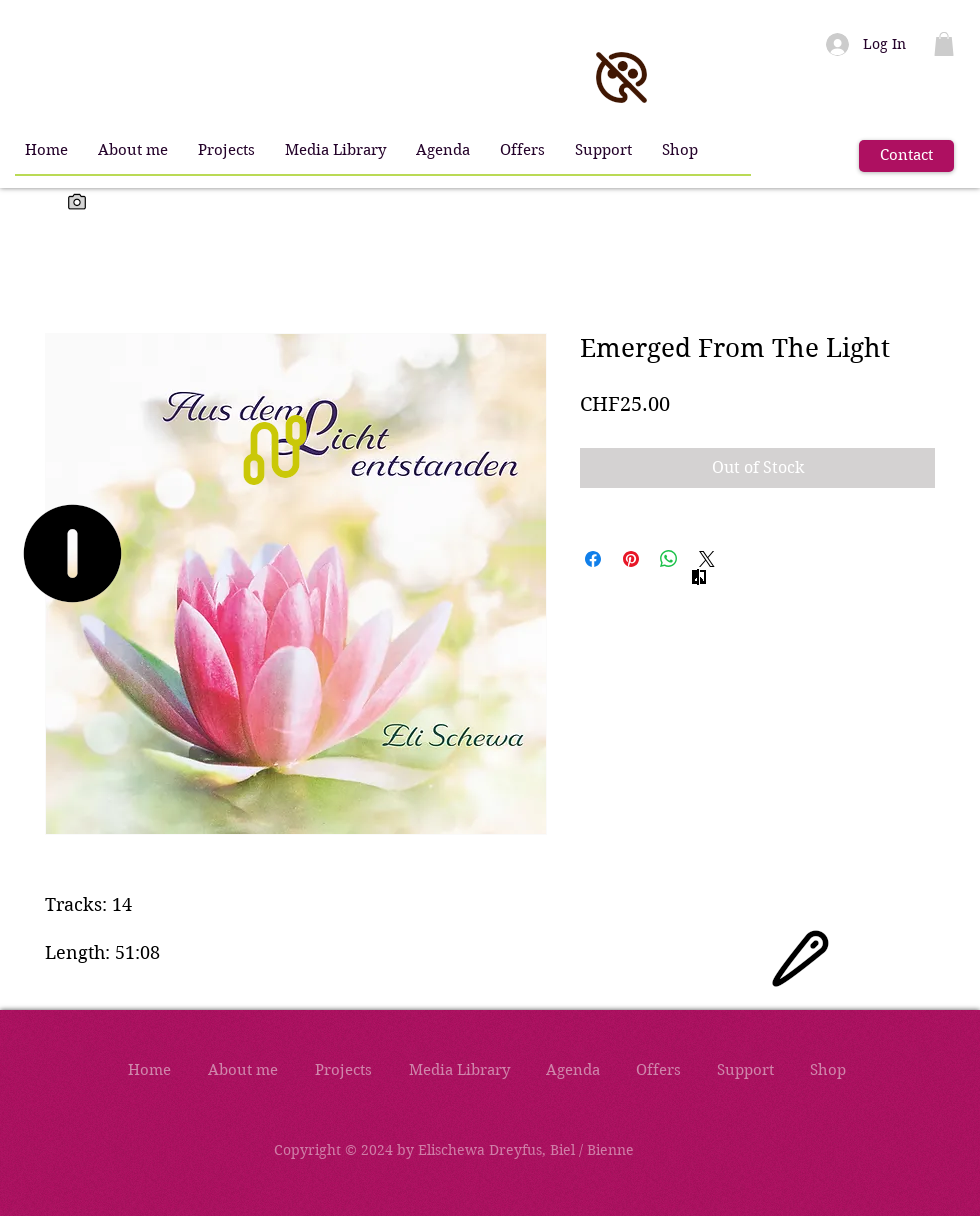  I want to click on compare two images side by side, so click(699, 577).